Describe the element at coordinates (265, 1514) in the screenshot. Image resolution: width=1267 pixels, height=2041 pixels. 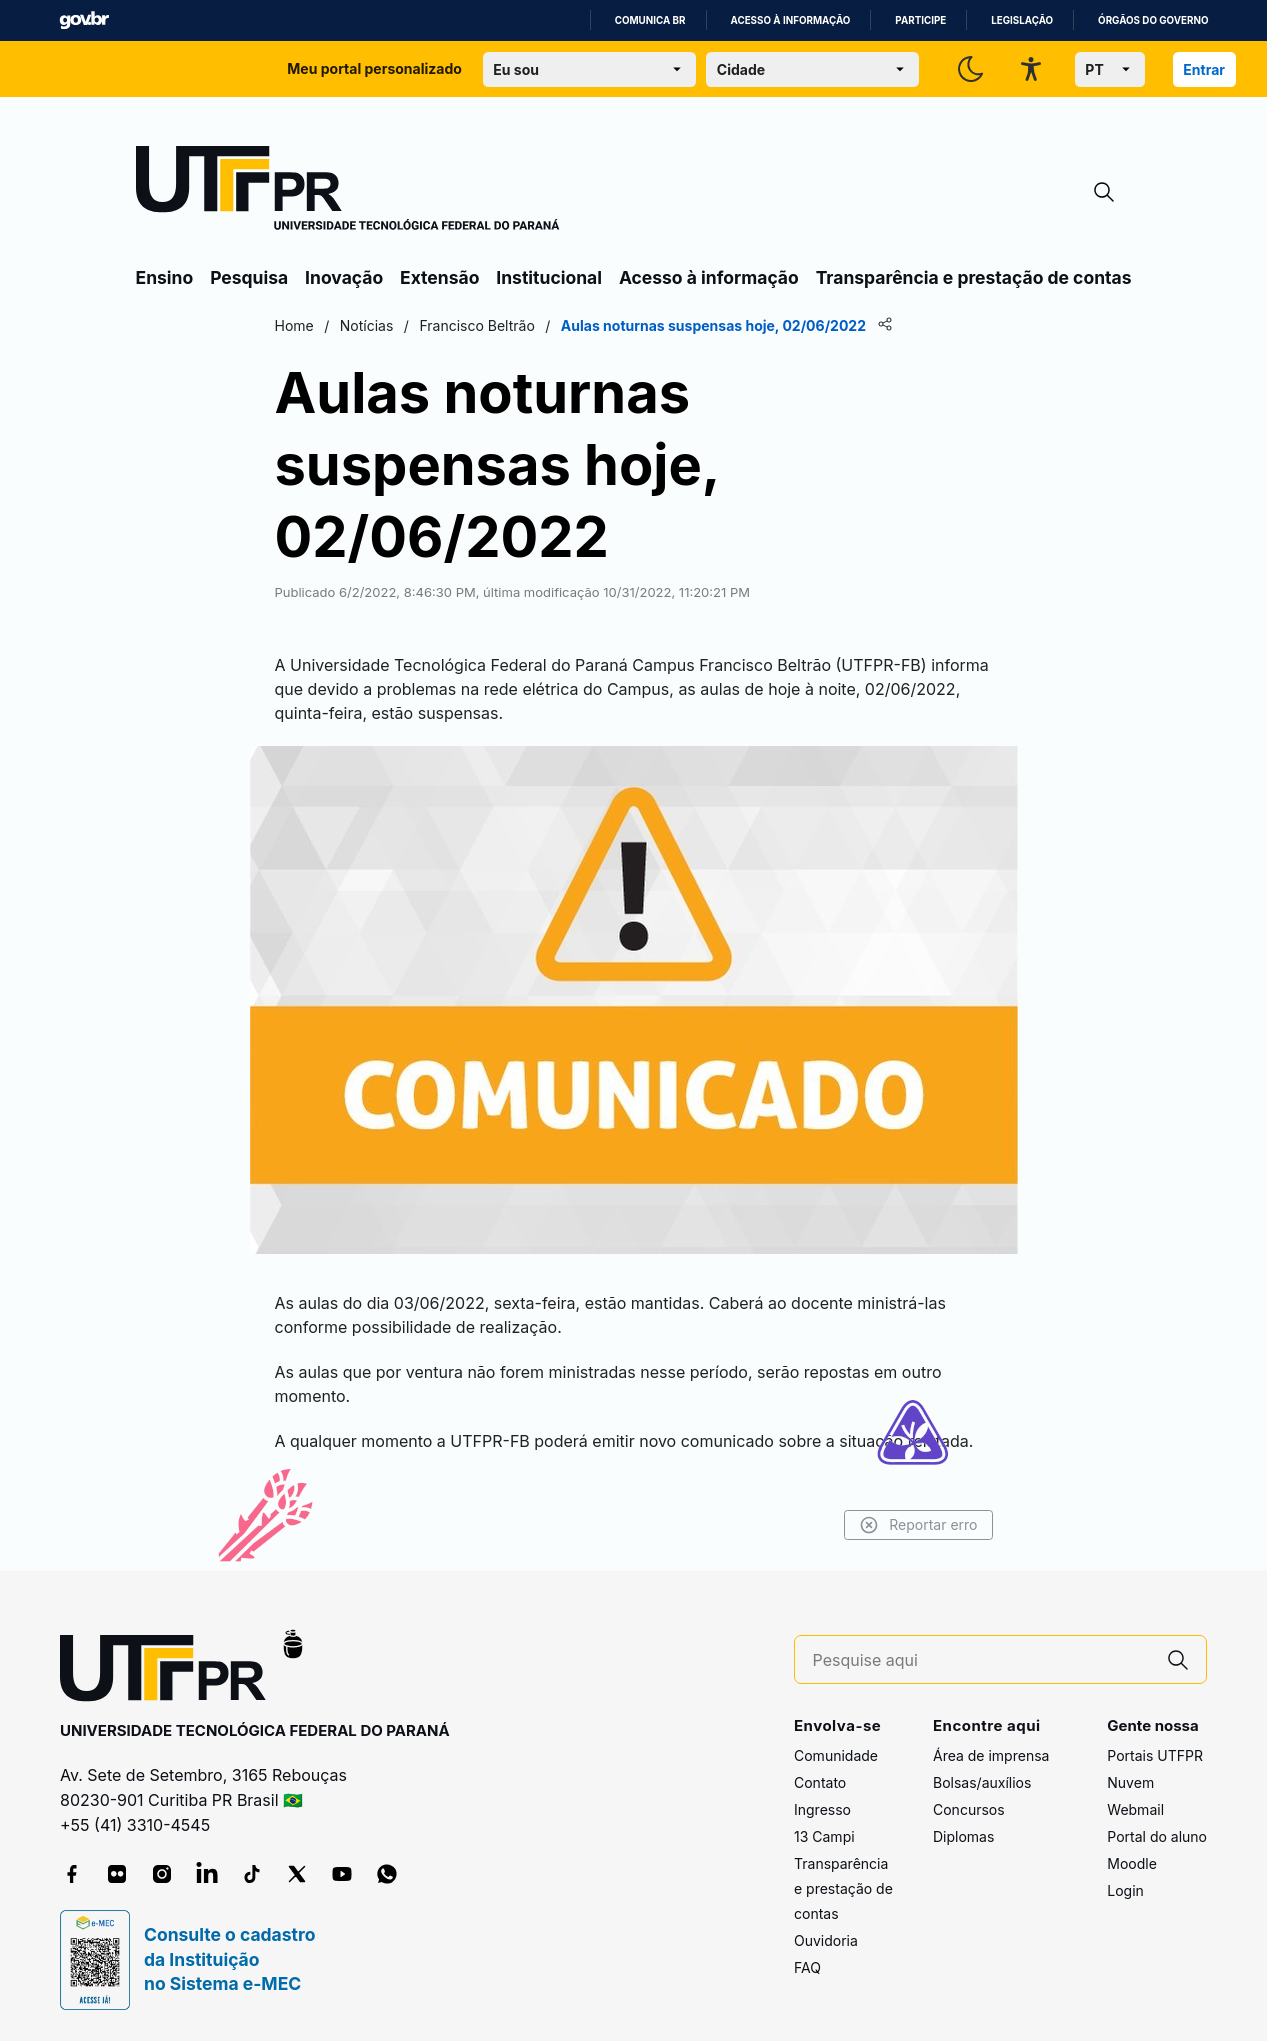
I see `select asparagus as an ingredient` at that location.